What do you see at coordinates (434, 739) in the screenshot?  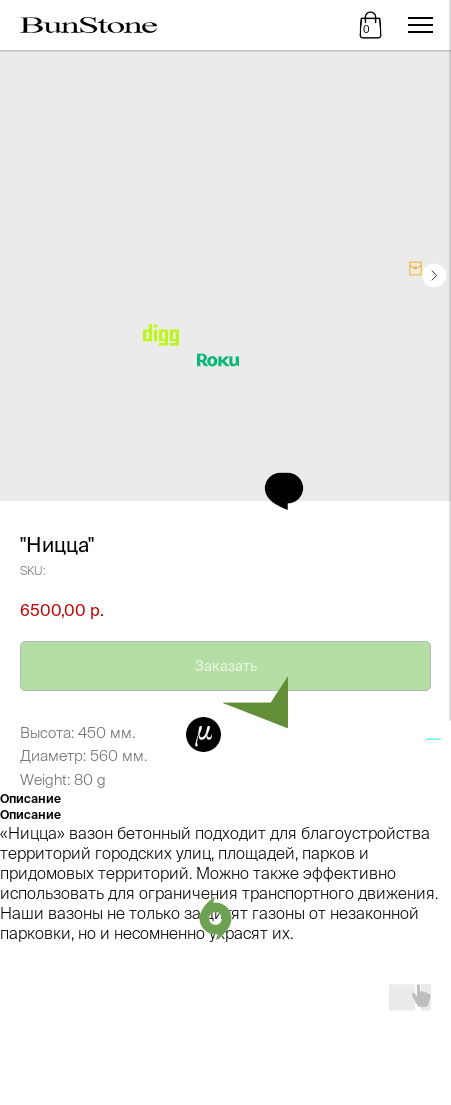 I see `visit the CodinGame platform` at bounding box center [434, 739].